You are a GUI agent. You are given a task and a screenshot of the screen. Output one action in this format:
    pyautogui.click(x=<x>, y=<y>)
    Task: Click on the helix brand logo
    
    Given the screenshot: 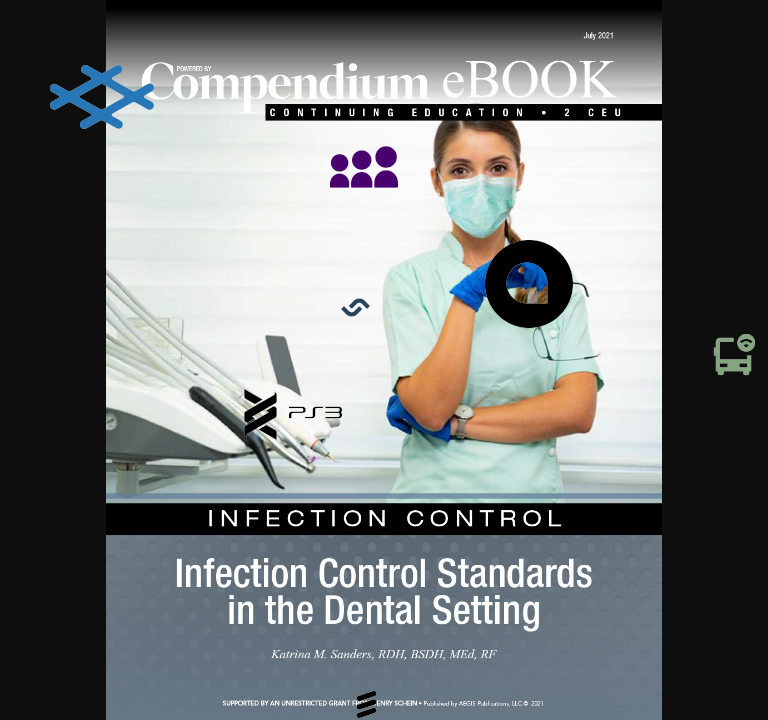 What is the action you would take?
    pyautogui.click(x=260, y=414)
    